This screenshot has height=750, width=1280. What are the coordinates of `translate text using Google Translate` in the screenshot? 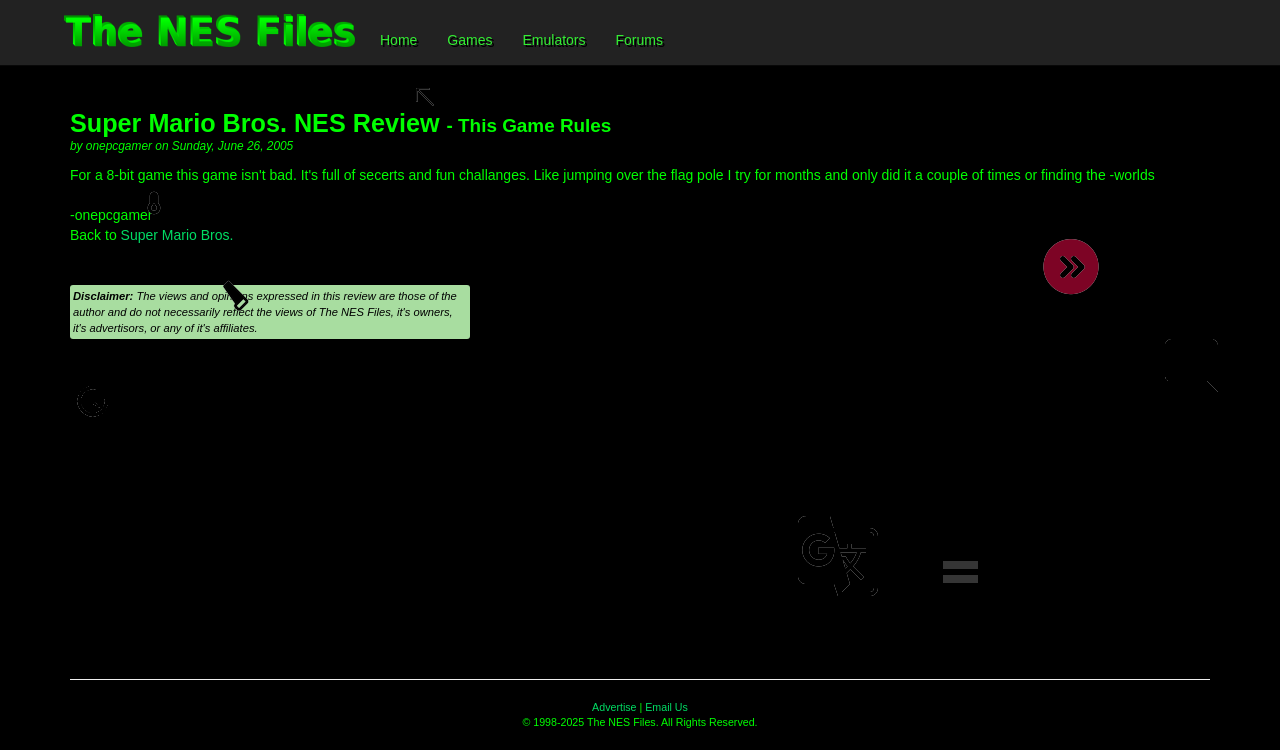 It's located at (838, 556).